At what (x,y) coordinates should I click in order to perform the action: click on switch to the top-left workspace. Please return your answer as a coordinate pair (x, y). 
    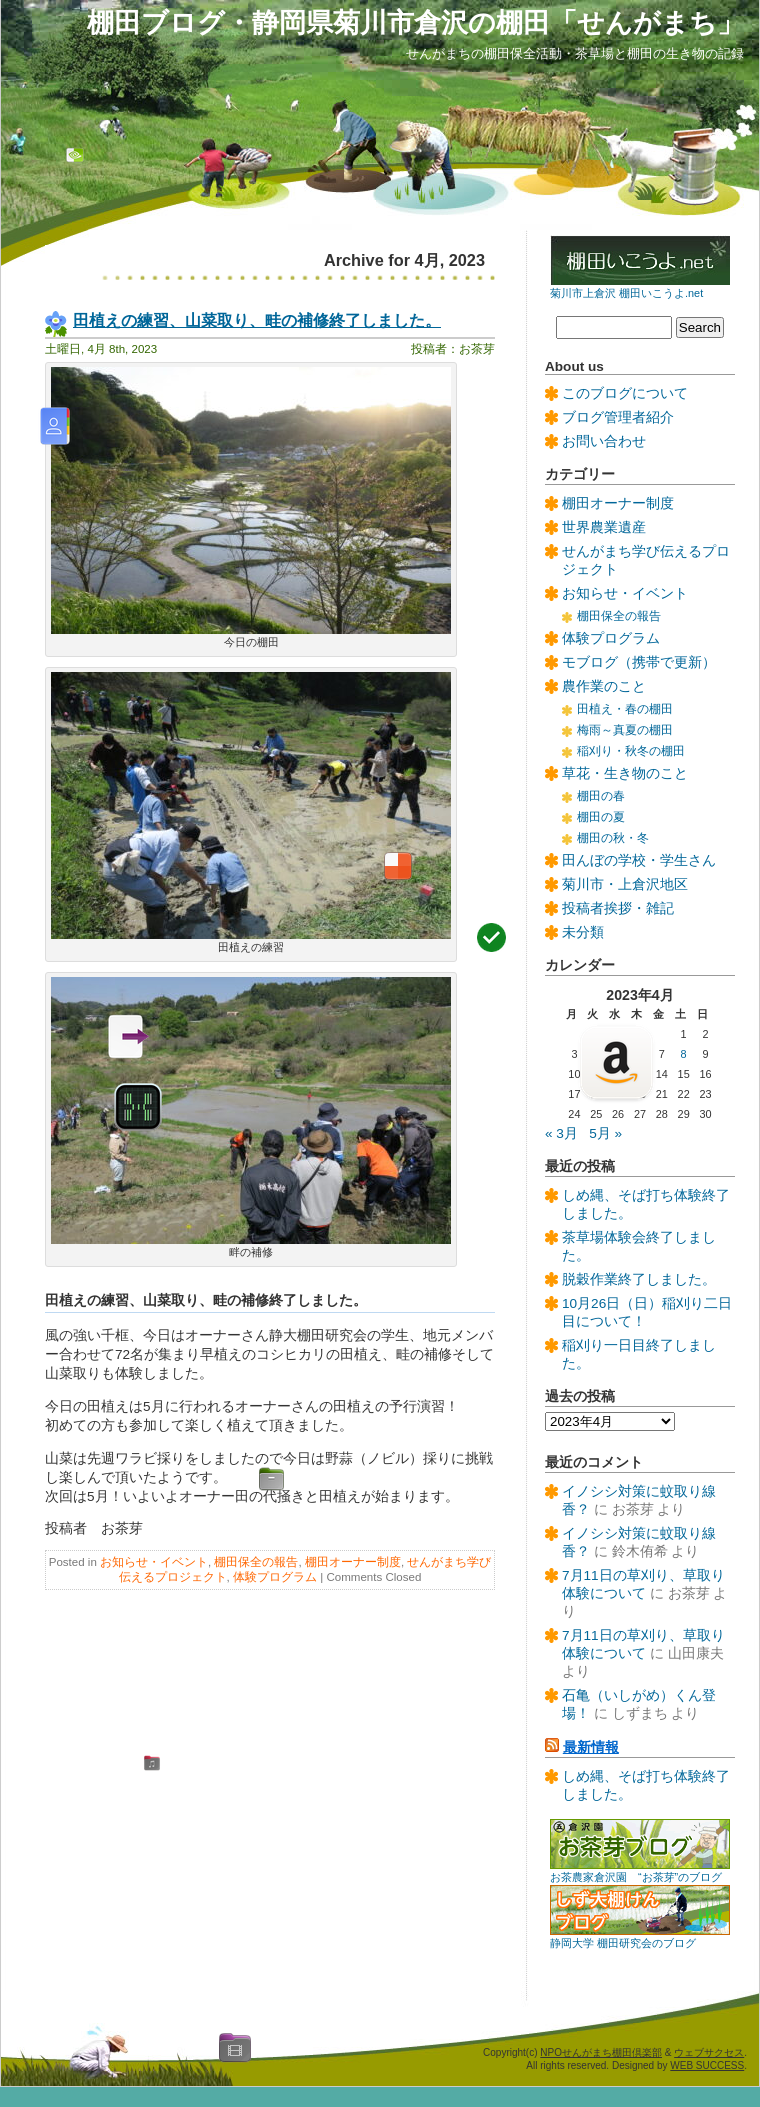
    Looking at the image, I should click on (398, 866).